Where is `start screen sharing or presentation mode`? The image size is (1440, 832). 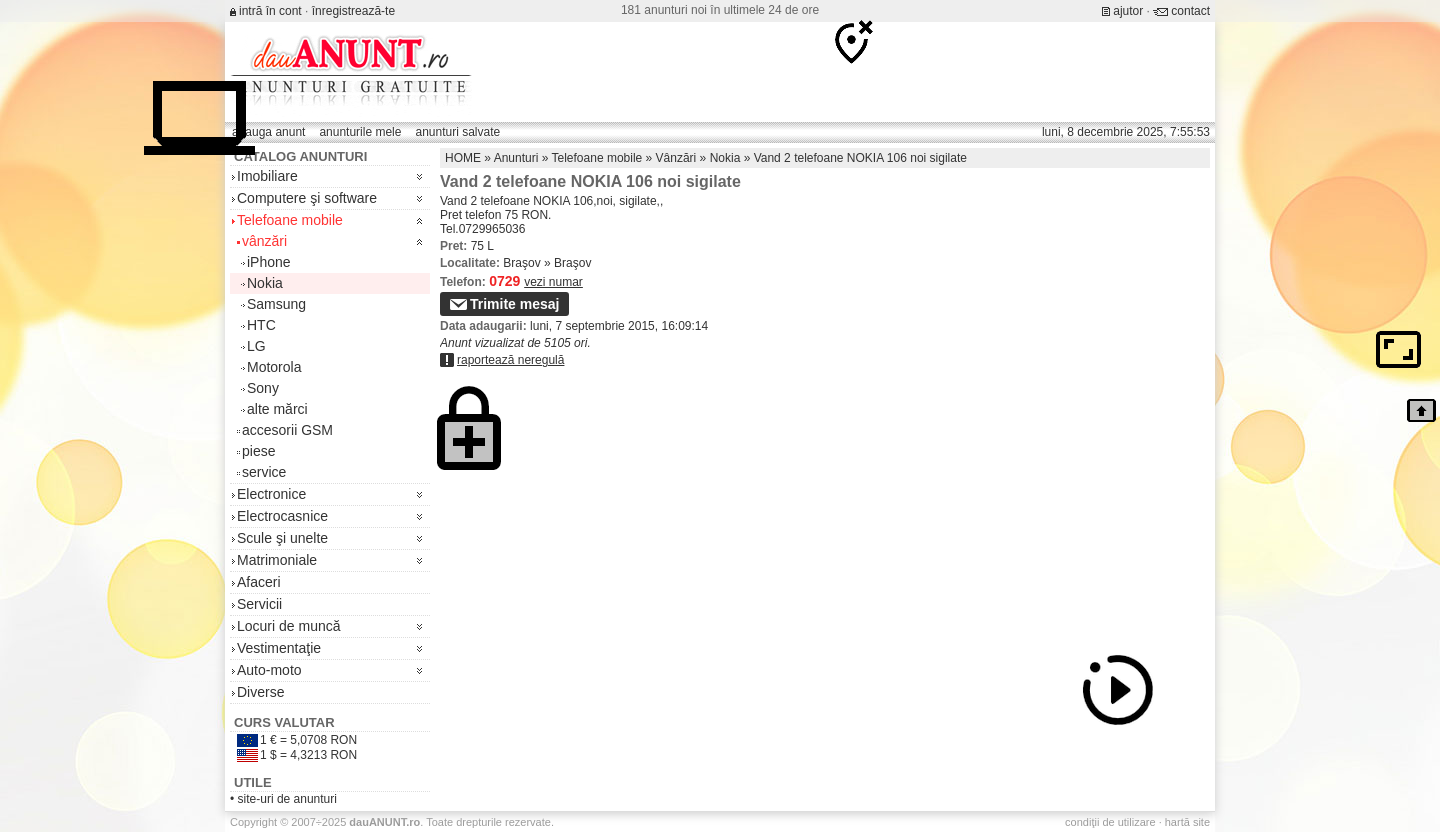
start screen sharing or presentation mode is located at coordinates (1421, 410).